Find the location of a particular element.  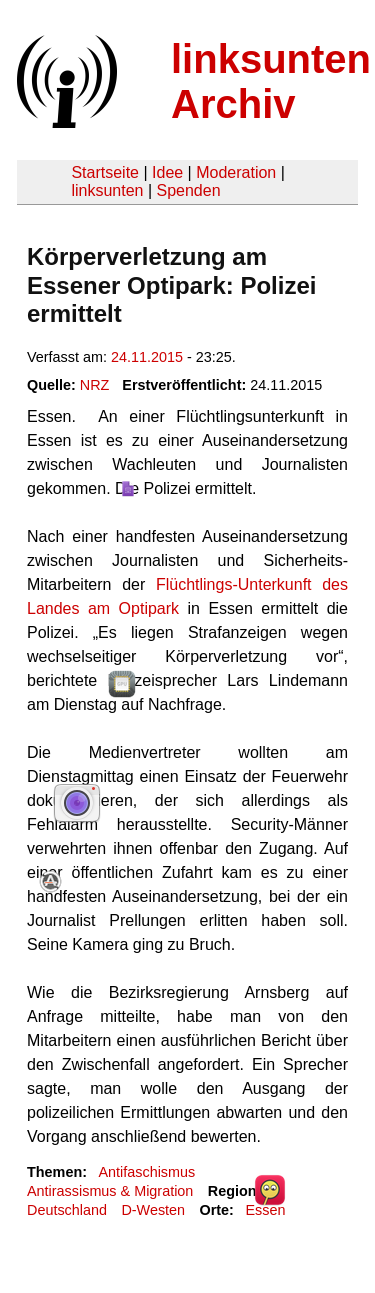

open webcamoid camera application is located at coordinates (77, 803).